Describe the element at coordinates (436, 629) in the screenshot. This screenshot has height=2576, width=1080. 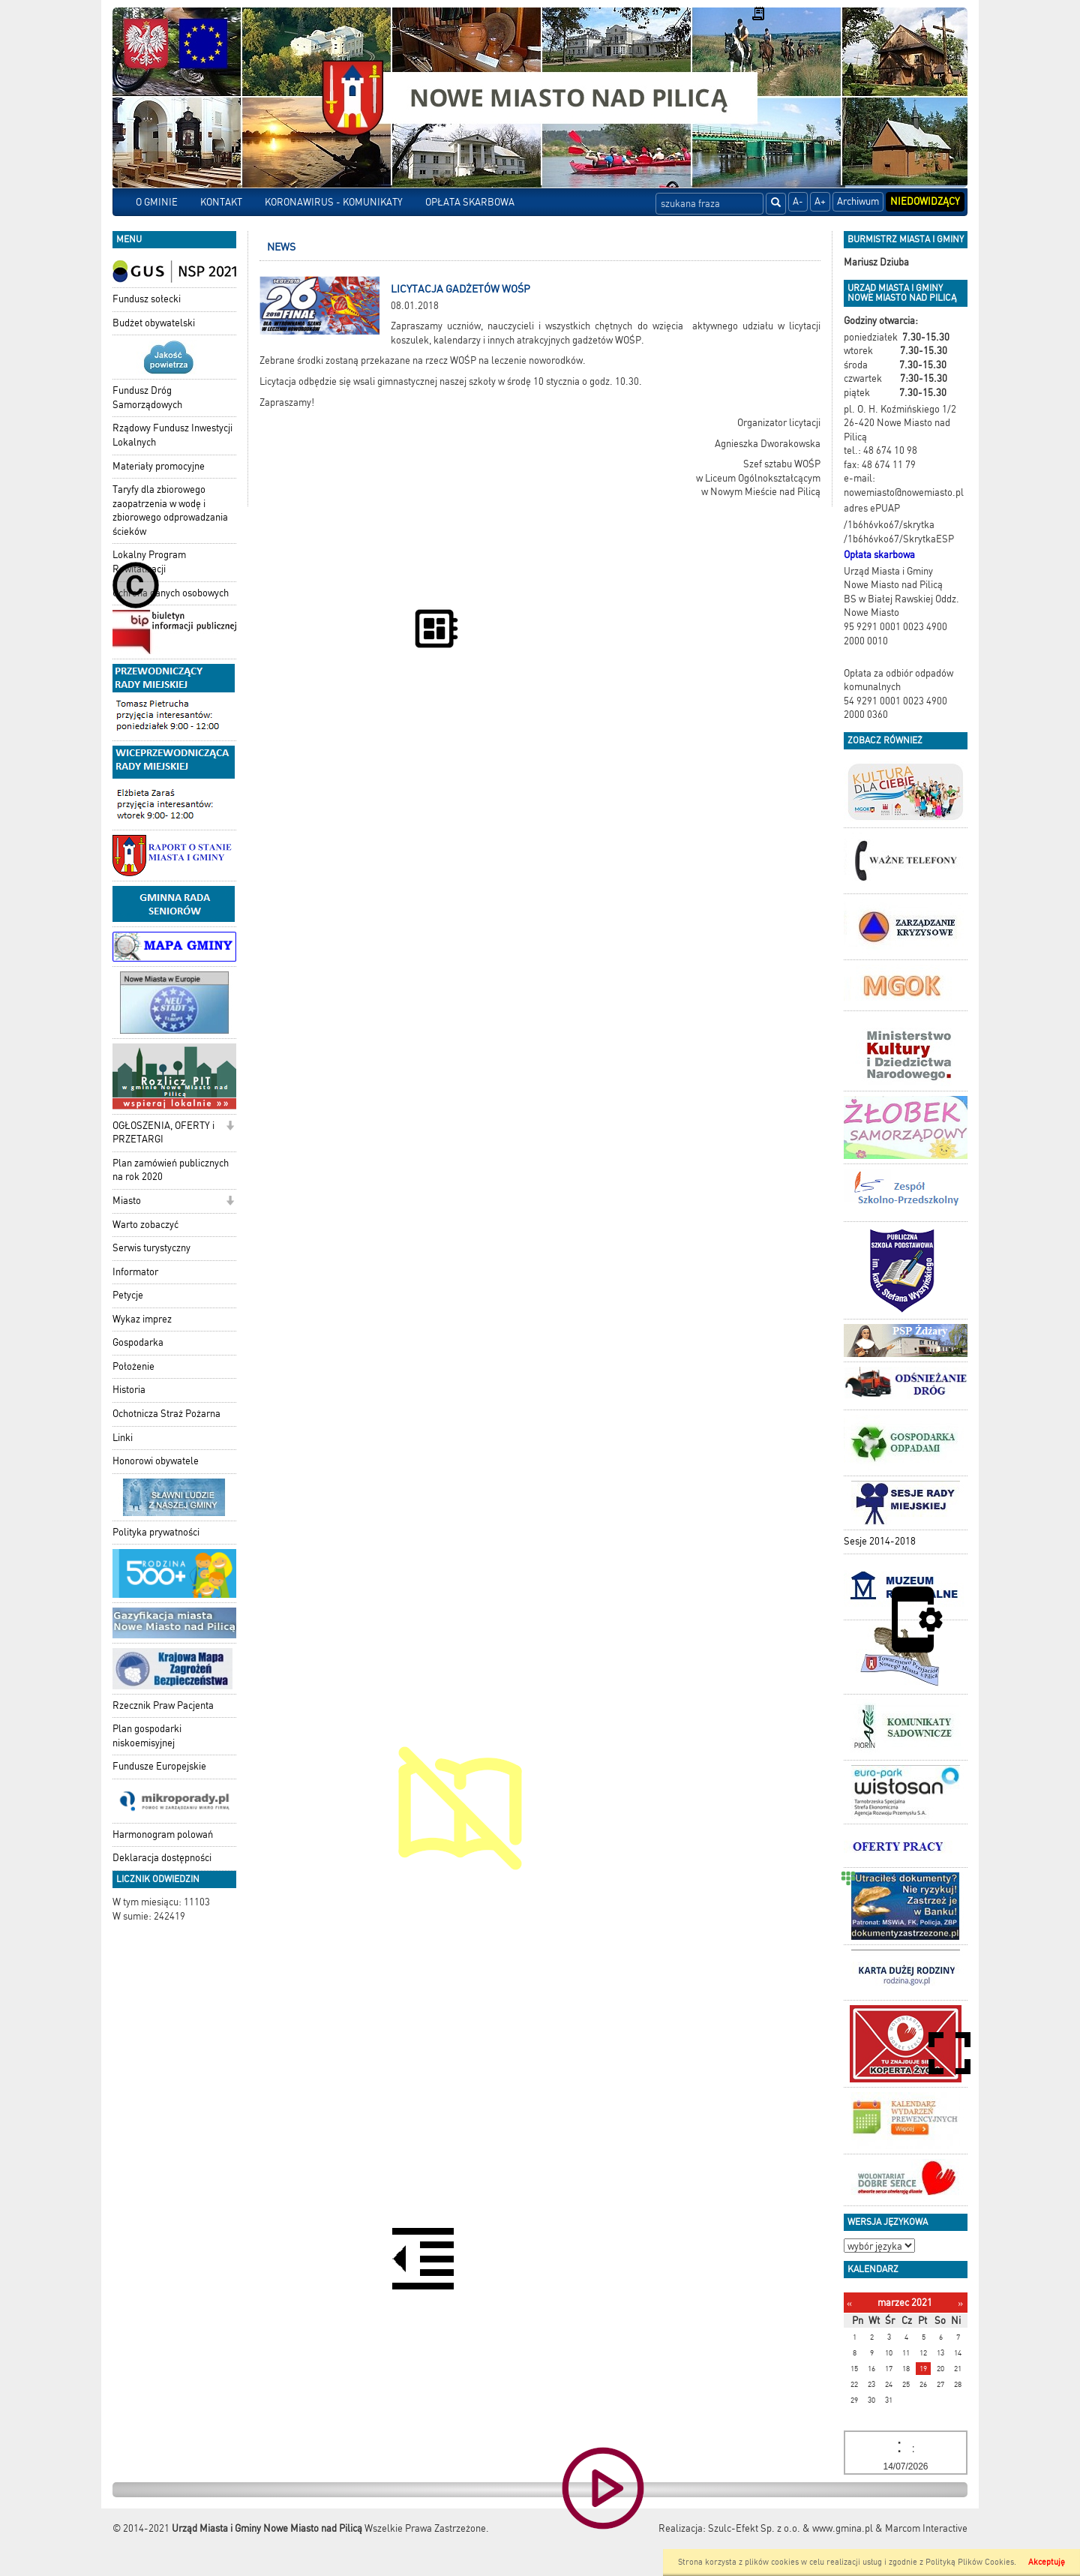
I see `access developer or hardware settings` at that location.